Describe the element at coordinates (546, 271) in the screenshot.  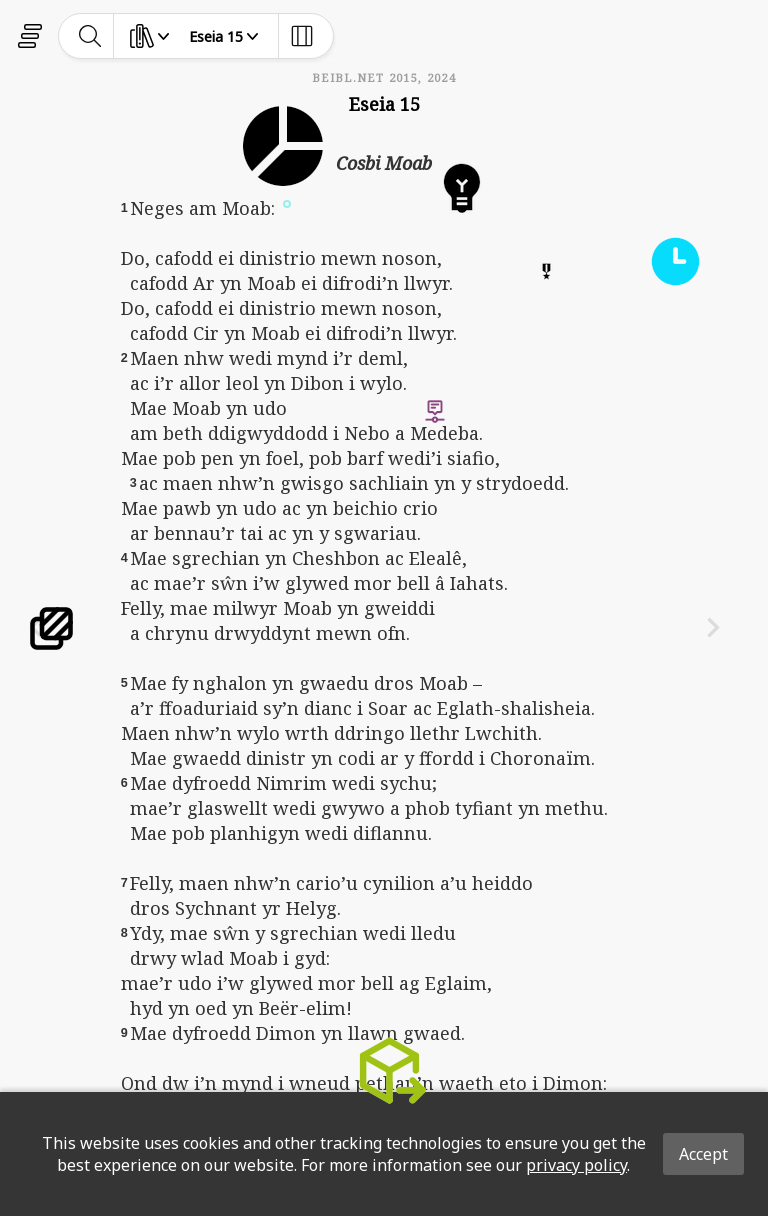
I see `view achievements or awards` at that location.